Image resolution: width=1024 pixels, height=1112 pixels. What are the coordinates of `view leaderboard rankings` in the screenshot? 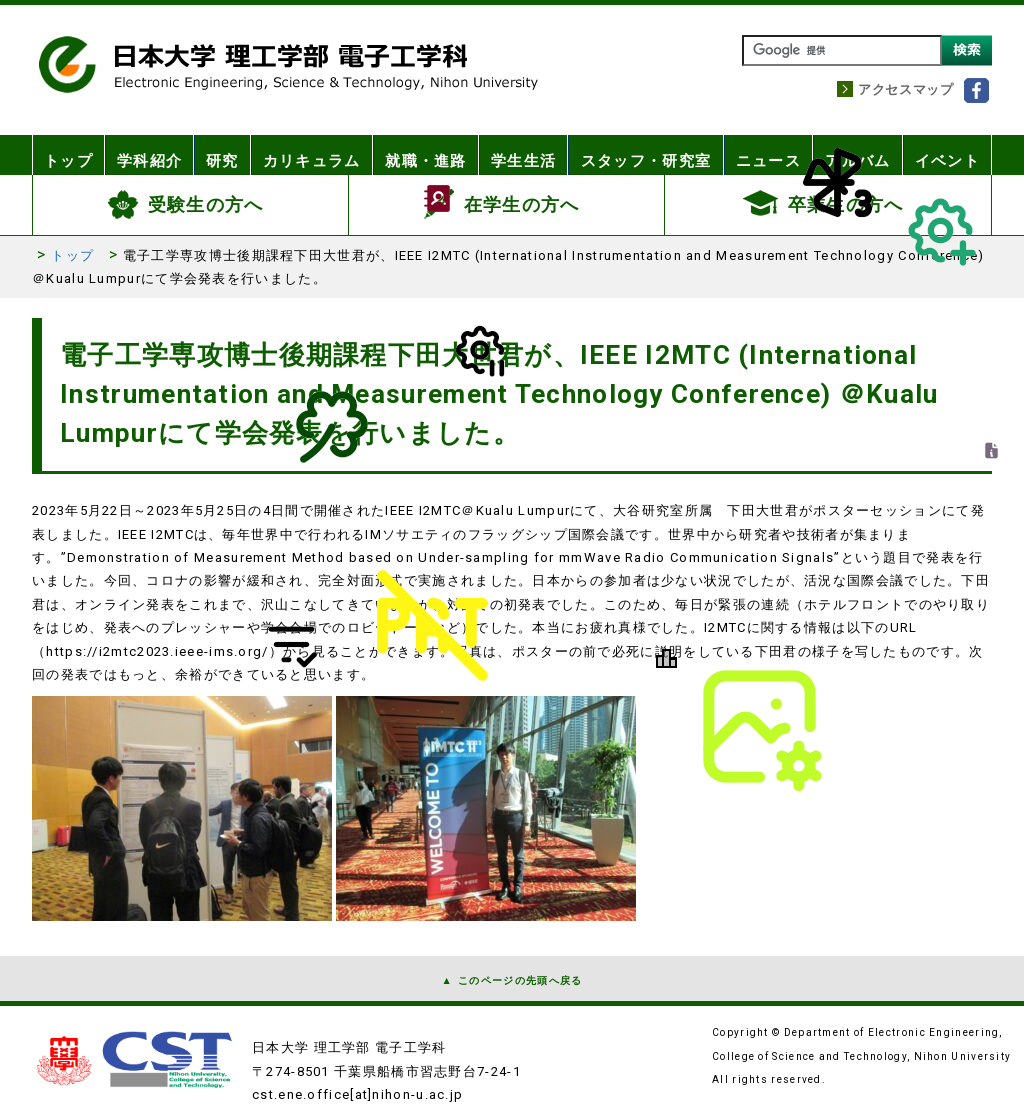 It's located at (666, 658).